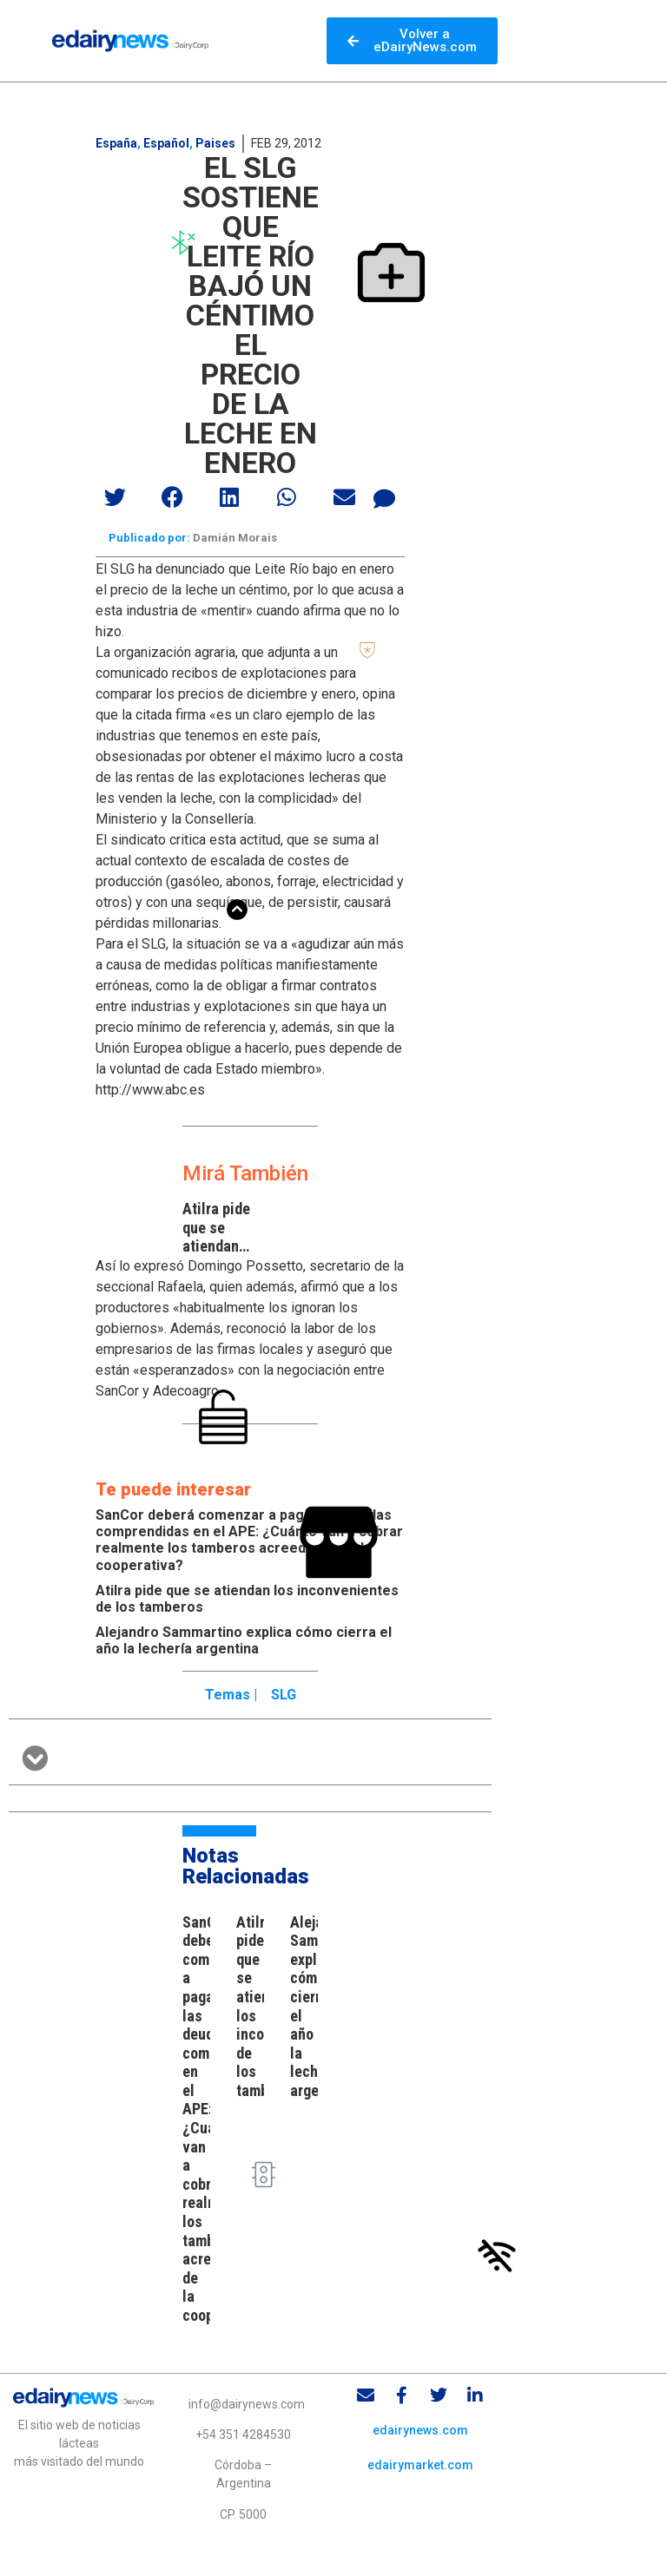 Image resolution: width=667 pixels, height=2576 pixels. I want to click on bluetooth is disabled or turned off, so click(182, 242).